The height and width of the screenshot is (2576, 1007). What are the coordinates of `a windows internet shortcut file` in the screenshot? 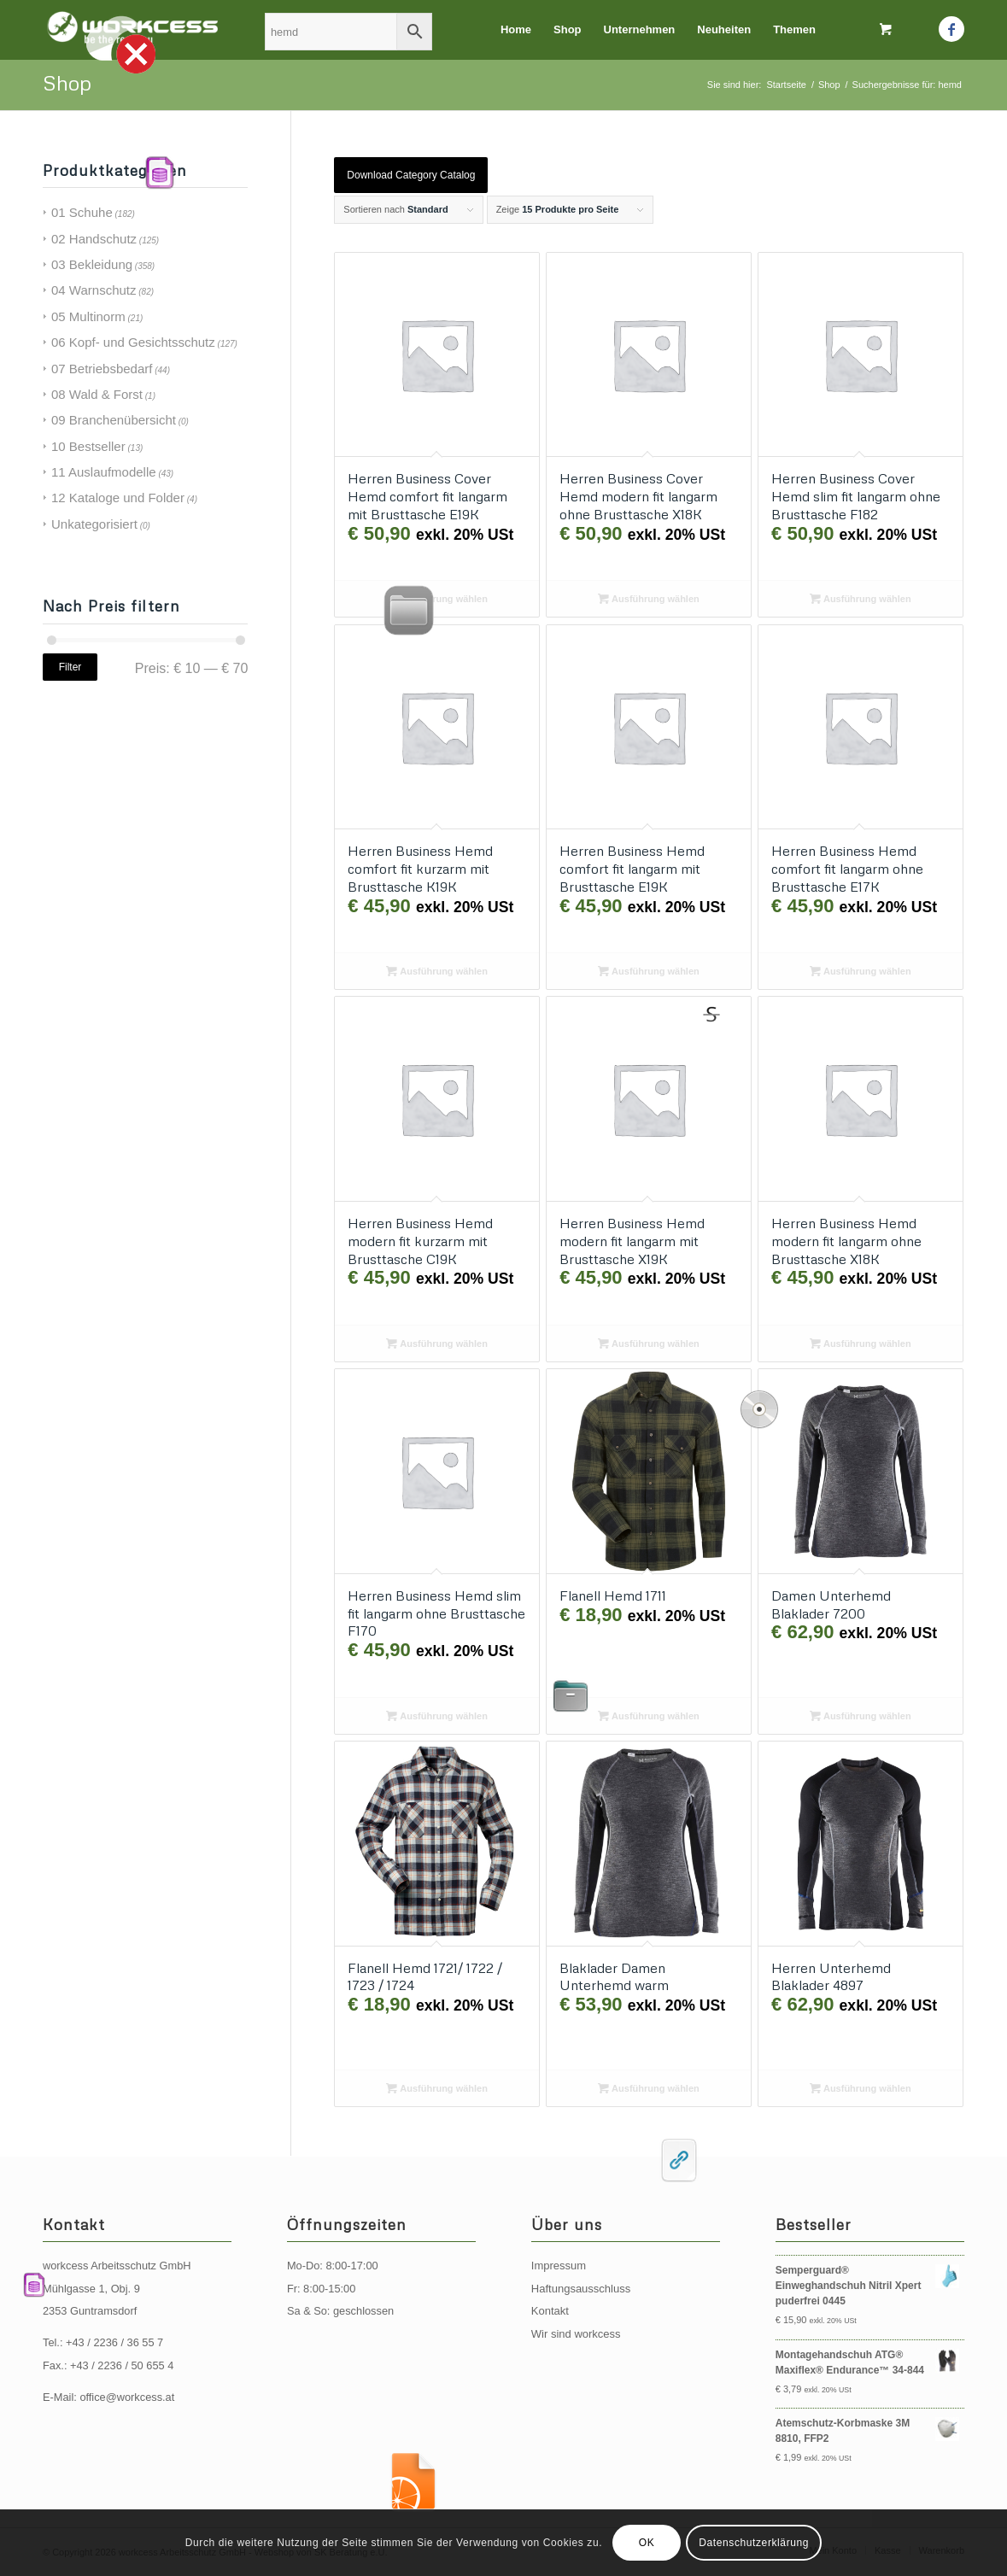 It's located at (679, 2160).